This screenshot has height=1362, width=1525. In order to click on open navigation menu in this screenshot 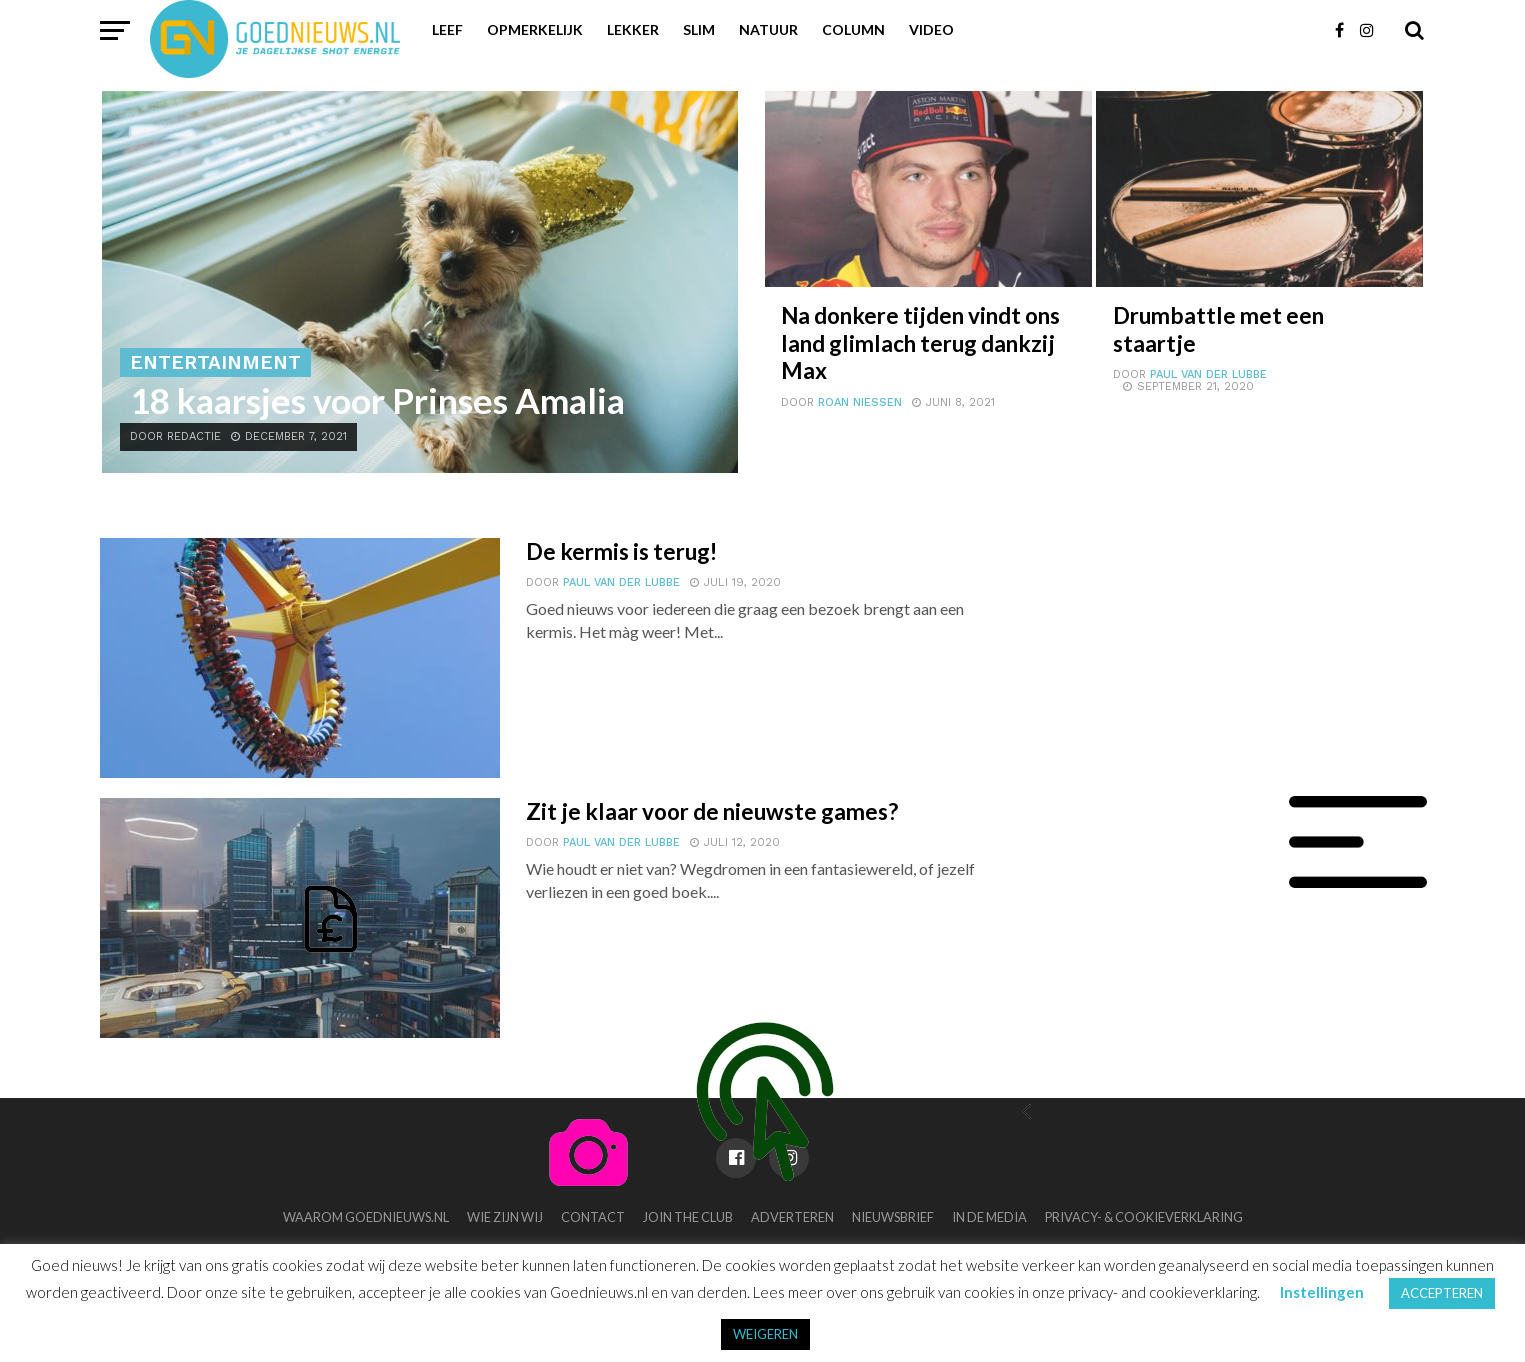, I will do `click(1358, 842)`.